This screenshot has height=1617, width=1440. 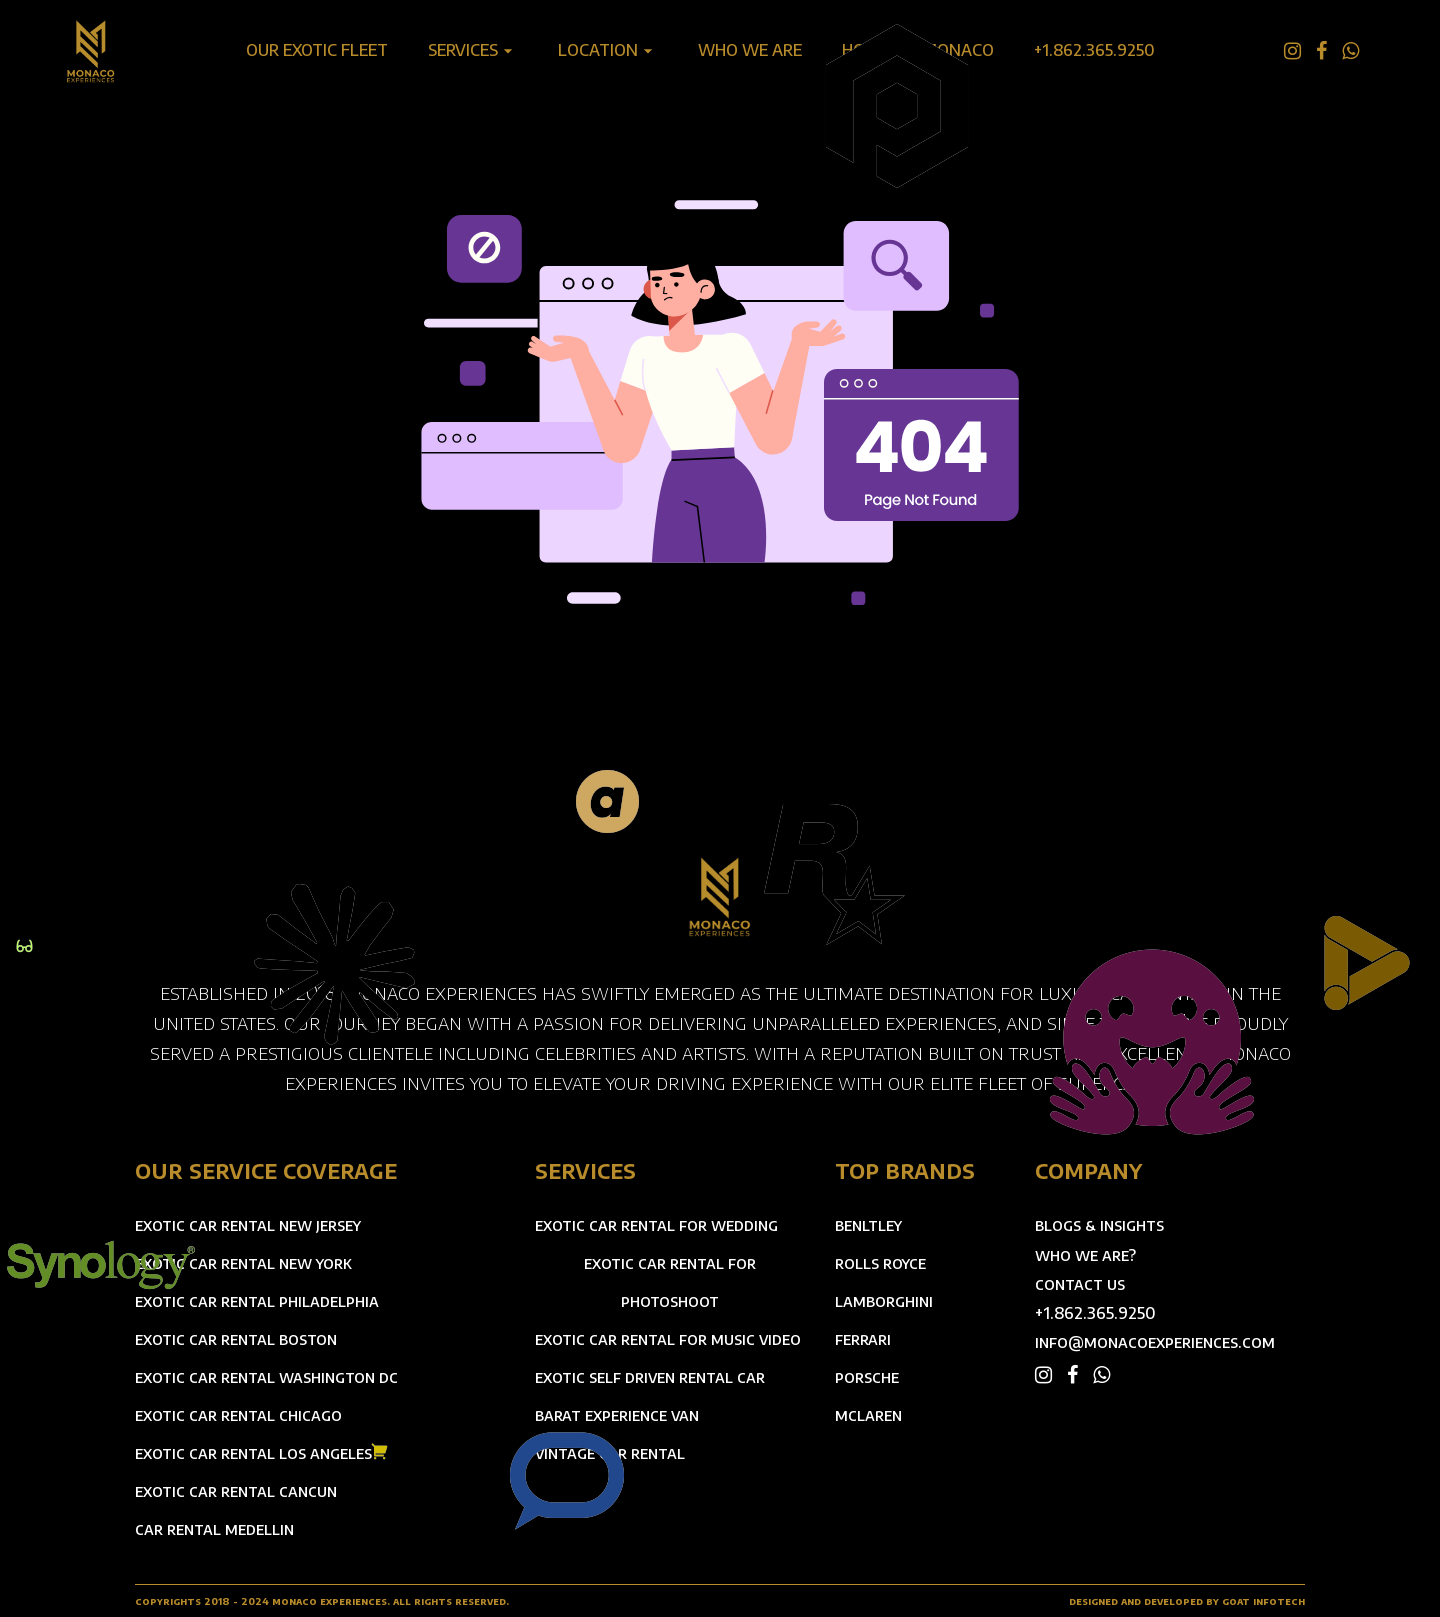 I want to click on Rockstar Games company logo, so click(x=834, y=874).